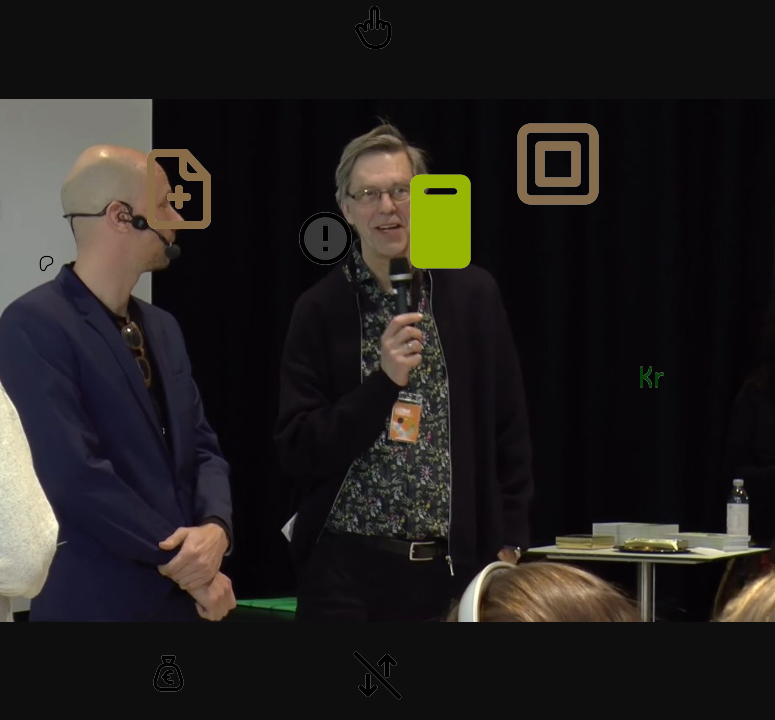 Image resolution: width=775 pixels, height=720 pixels. Describe the element at coordinates (373, 27) in the screenshot. I see `send an offensive gesture or reaction` at that location.